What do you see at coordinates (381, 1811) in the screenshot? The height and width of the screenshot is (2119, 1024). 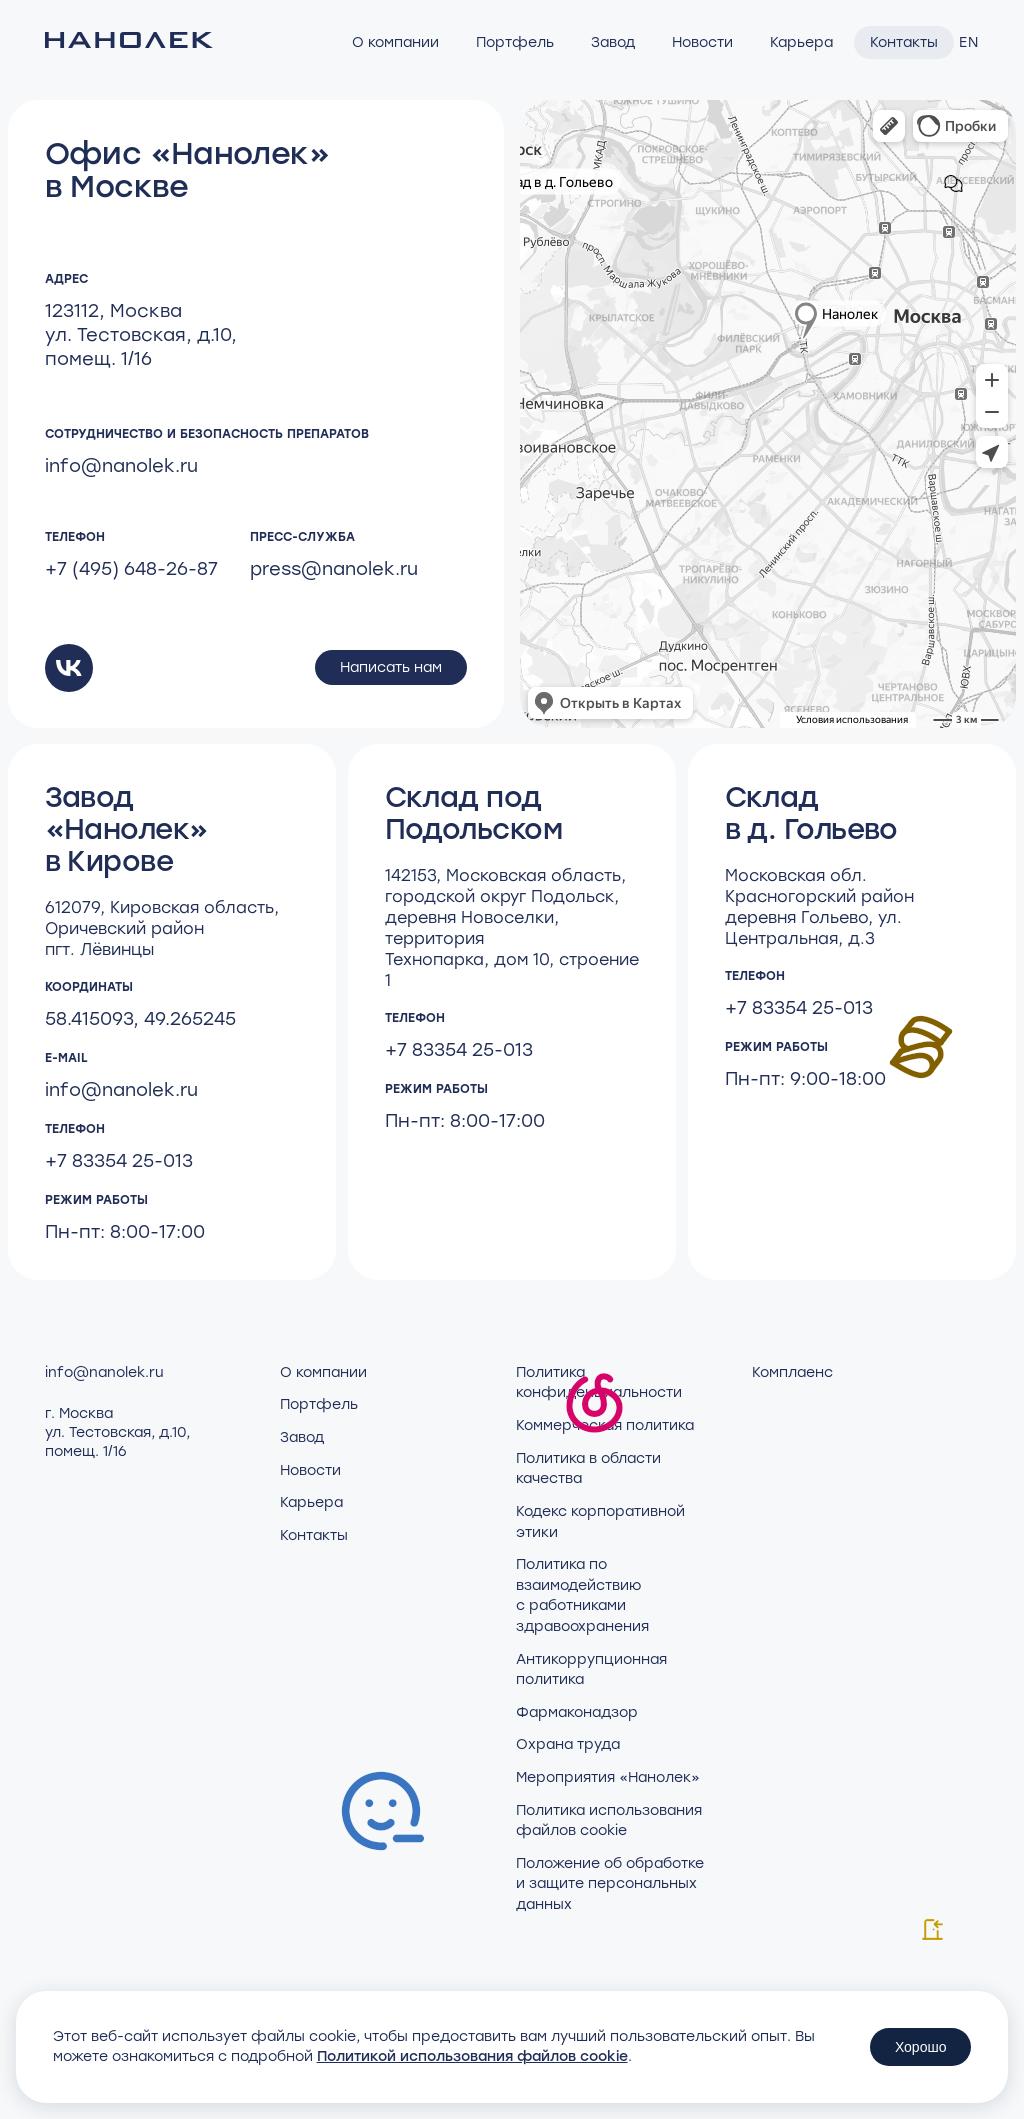 I see `remove a reaction or emoji` at bounding box center [381, 1811].